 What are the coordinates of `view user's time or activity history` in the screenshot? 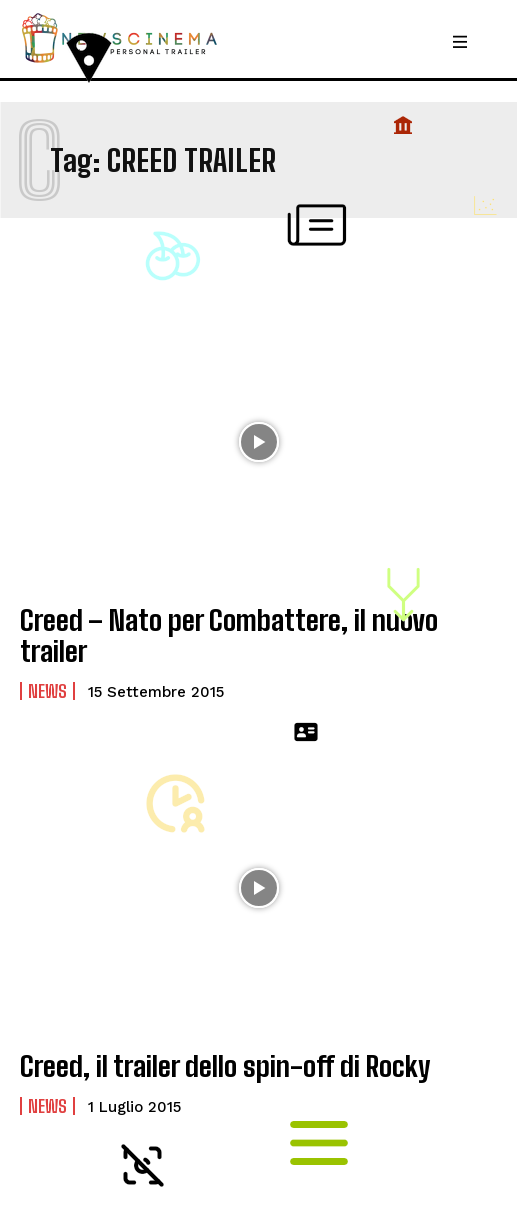 It's located at (175, 803).